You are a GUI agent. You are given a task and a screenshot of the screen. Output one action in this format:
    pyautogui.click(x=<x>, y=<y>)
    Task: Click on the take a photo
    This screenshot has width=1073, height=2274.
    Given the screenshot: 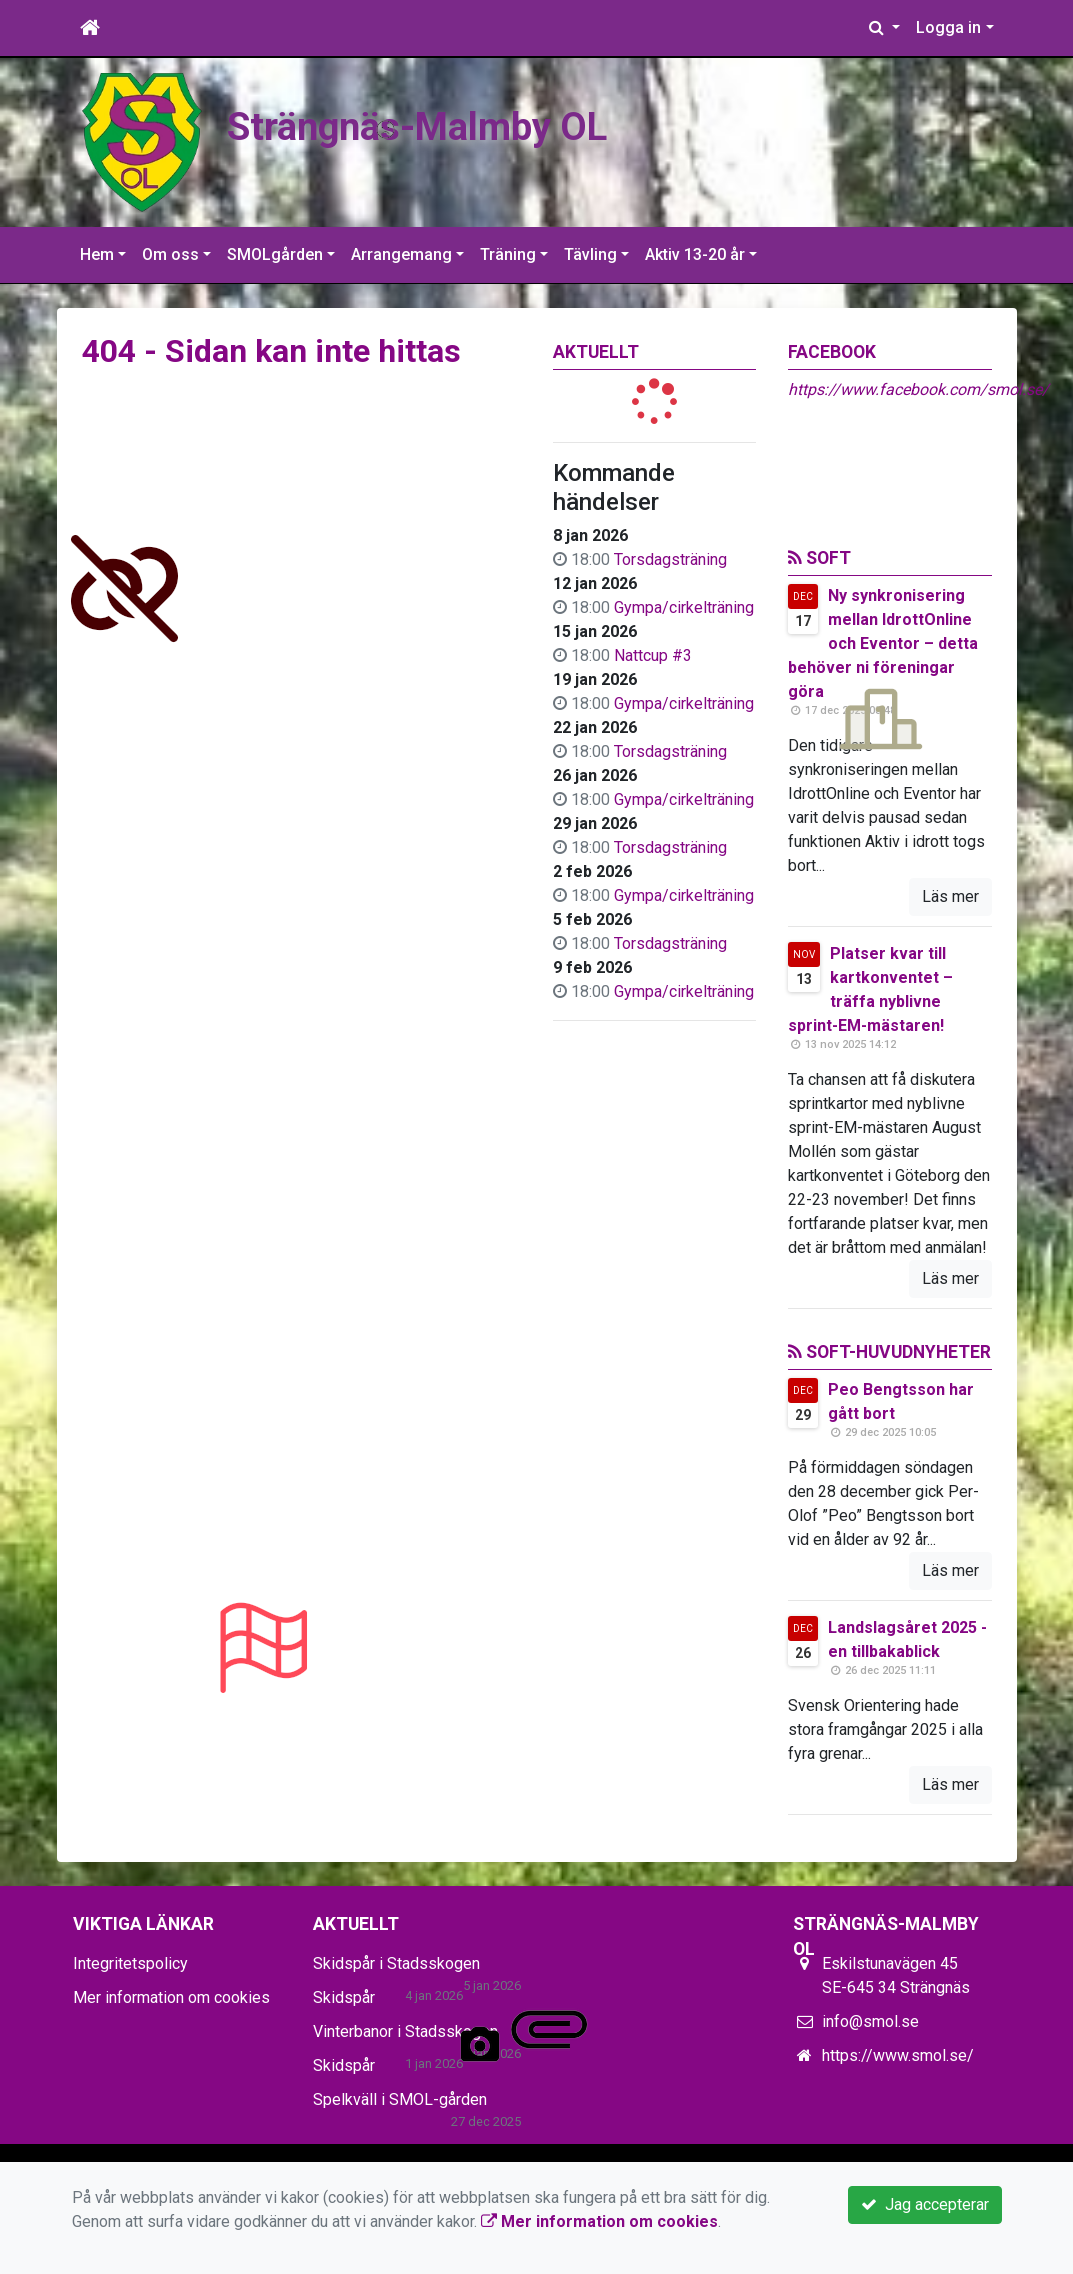 What is the action you would take?
    pyautogui.click(x=480, y=2046)
    